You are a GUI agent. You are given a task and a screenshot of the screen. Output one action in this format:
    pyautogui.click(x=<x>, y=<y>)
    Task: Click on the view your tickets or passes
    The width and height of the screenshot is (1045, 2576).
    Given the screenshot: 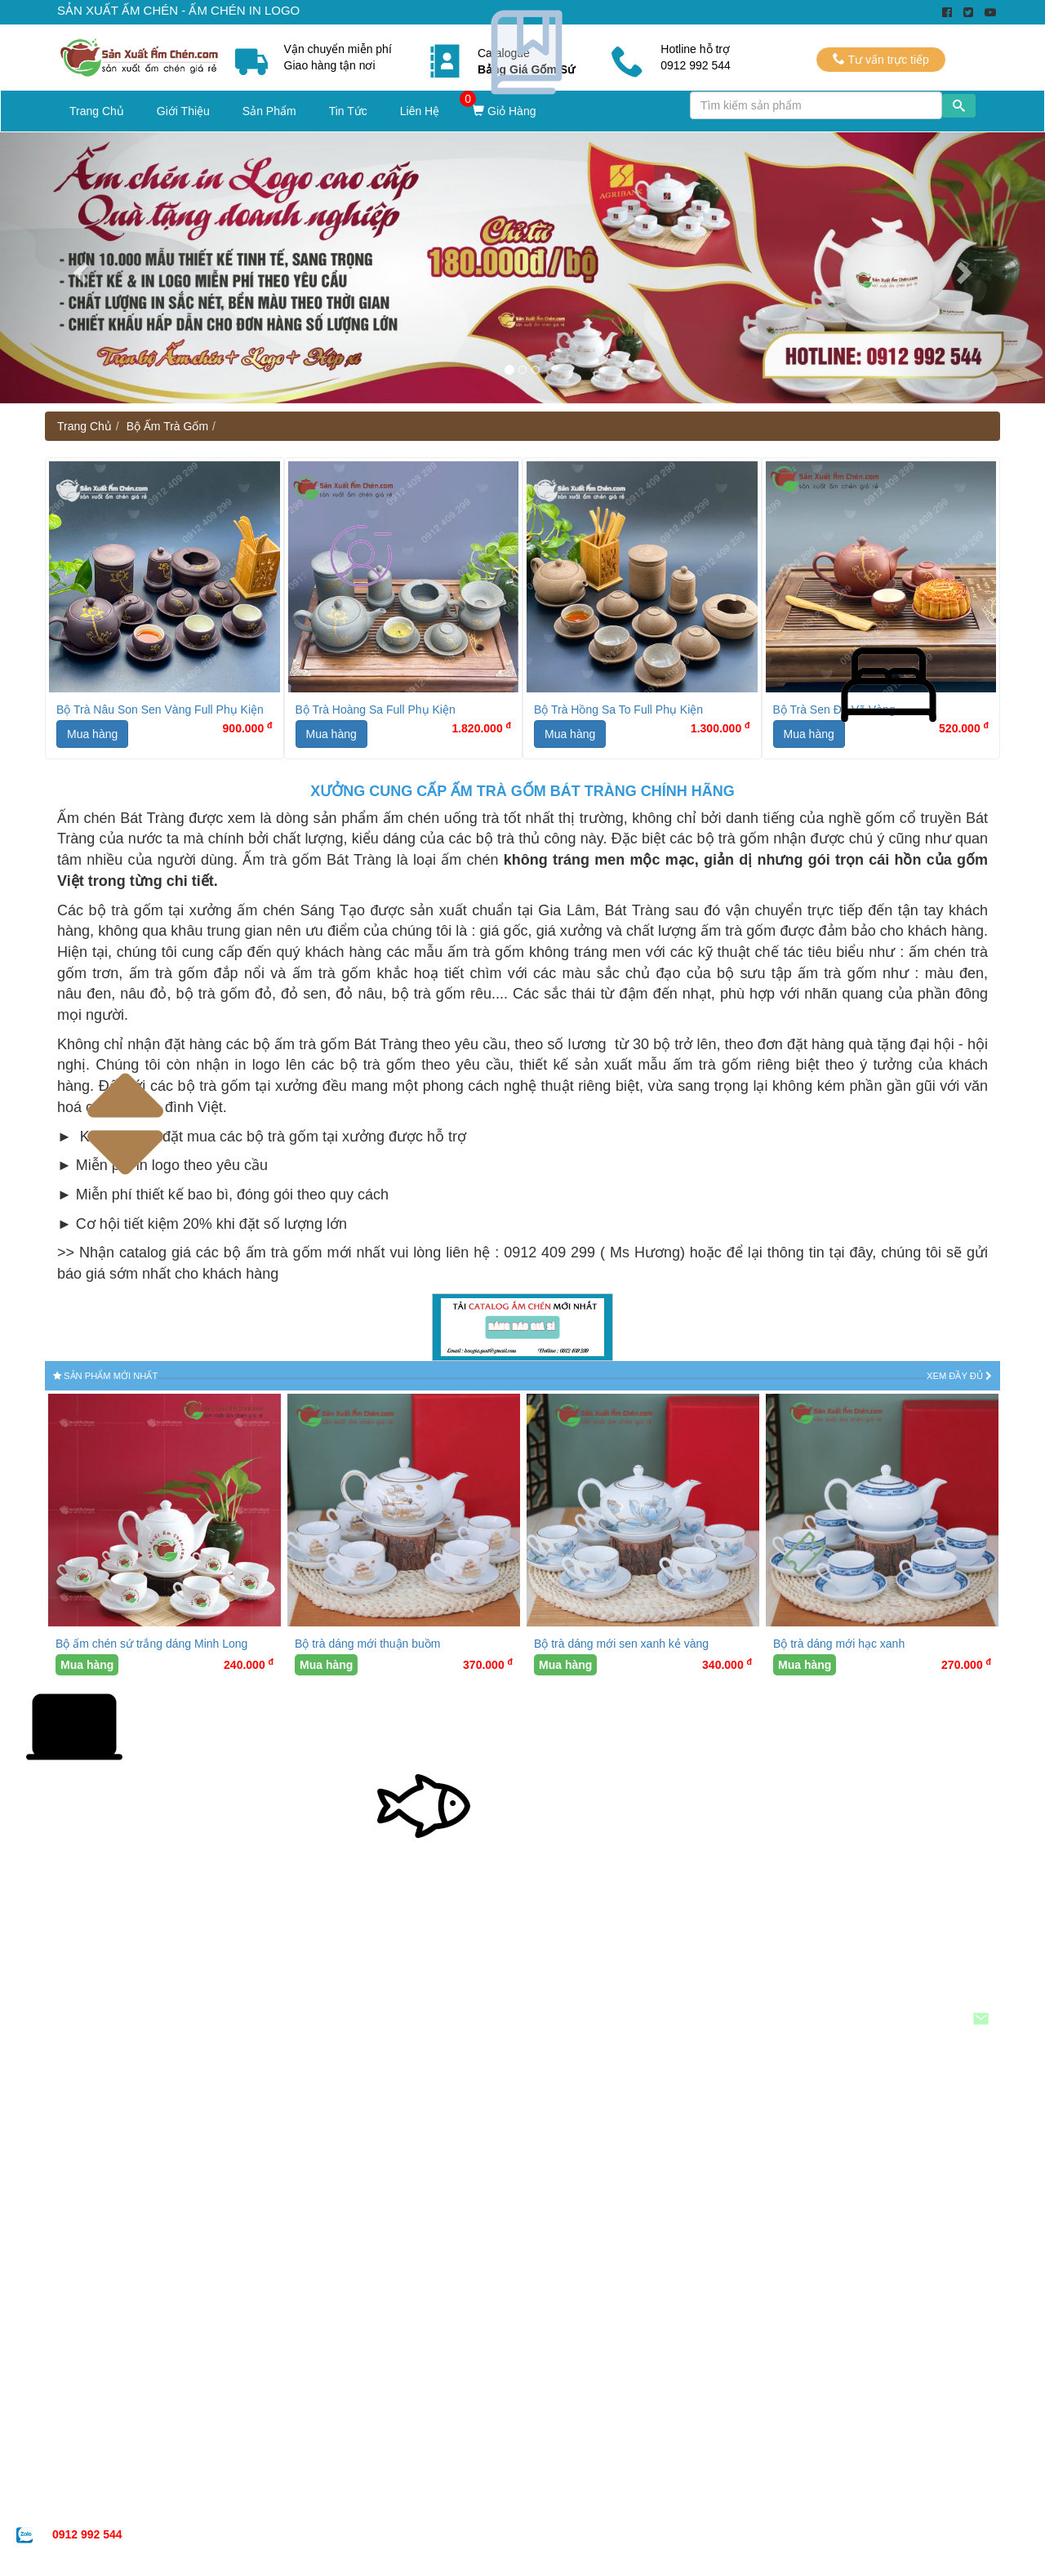 What is the action you would take?
    pyautogui.click(x=804, y=1553)
    